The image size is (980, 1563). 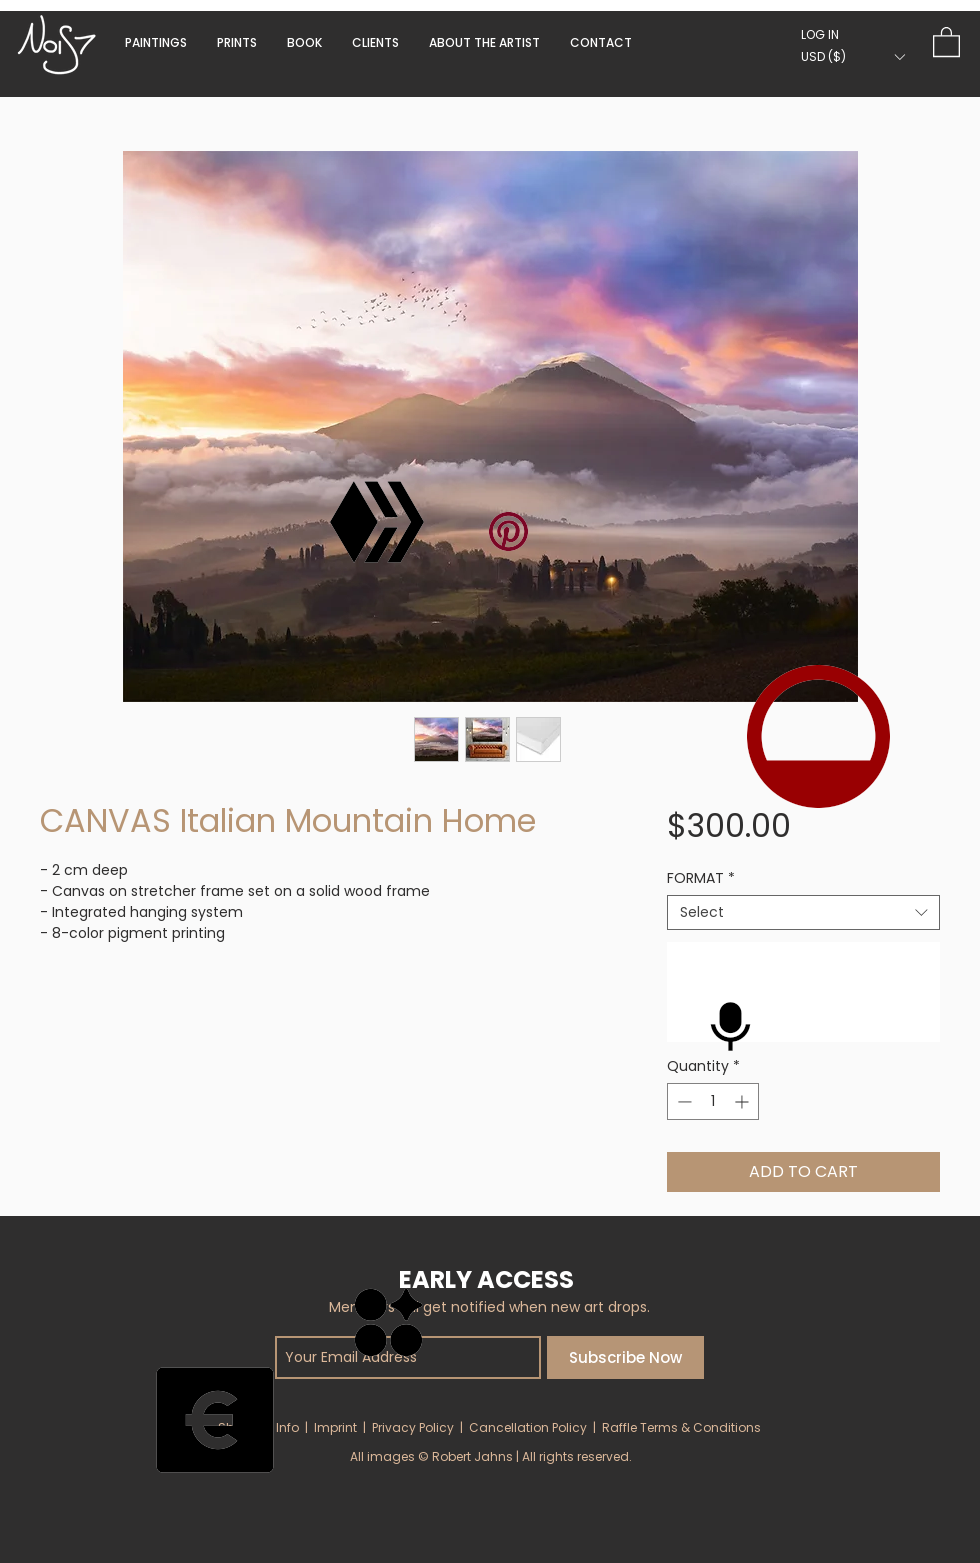 What do you see at coordinates (508, 531) in the screenshot?
I see `open Pinterest app` at bounding box center [508, 531].